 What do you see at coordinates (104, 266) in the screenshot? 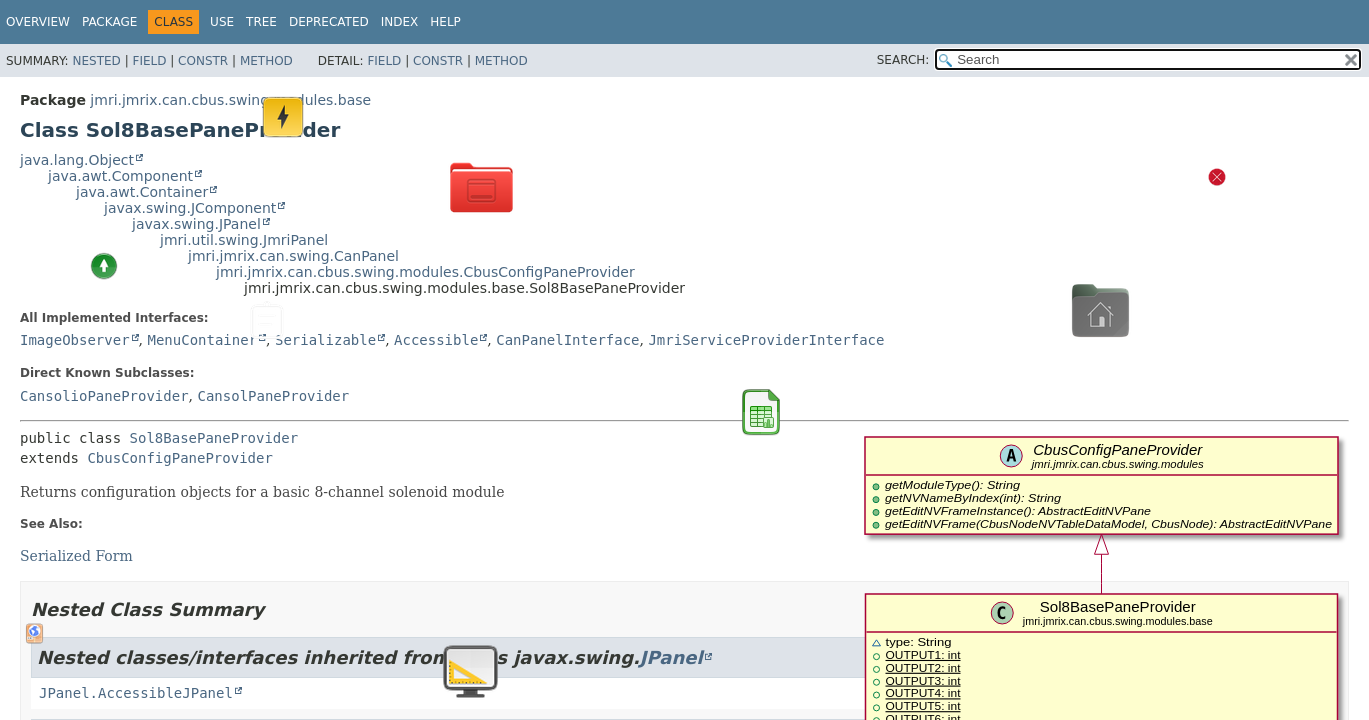
I see `indicates a software update is available` at bounding box center [104, 266].